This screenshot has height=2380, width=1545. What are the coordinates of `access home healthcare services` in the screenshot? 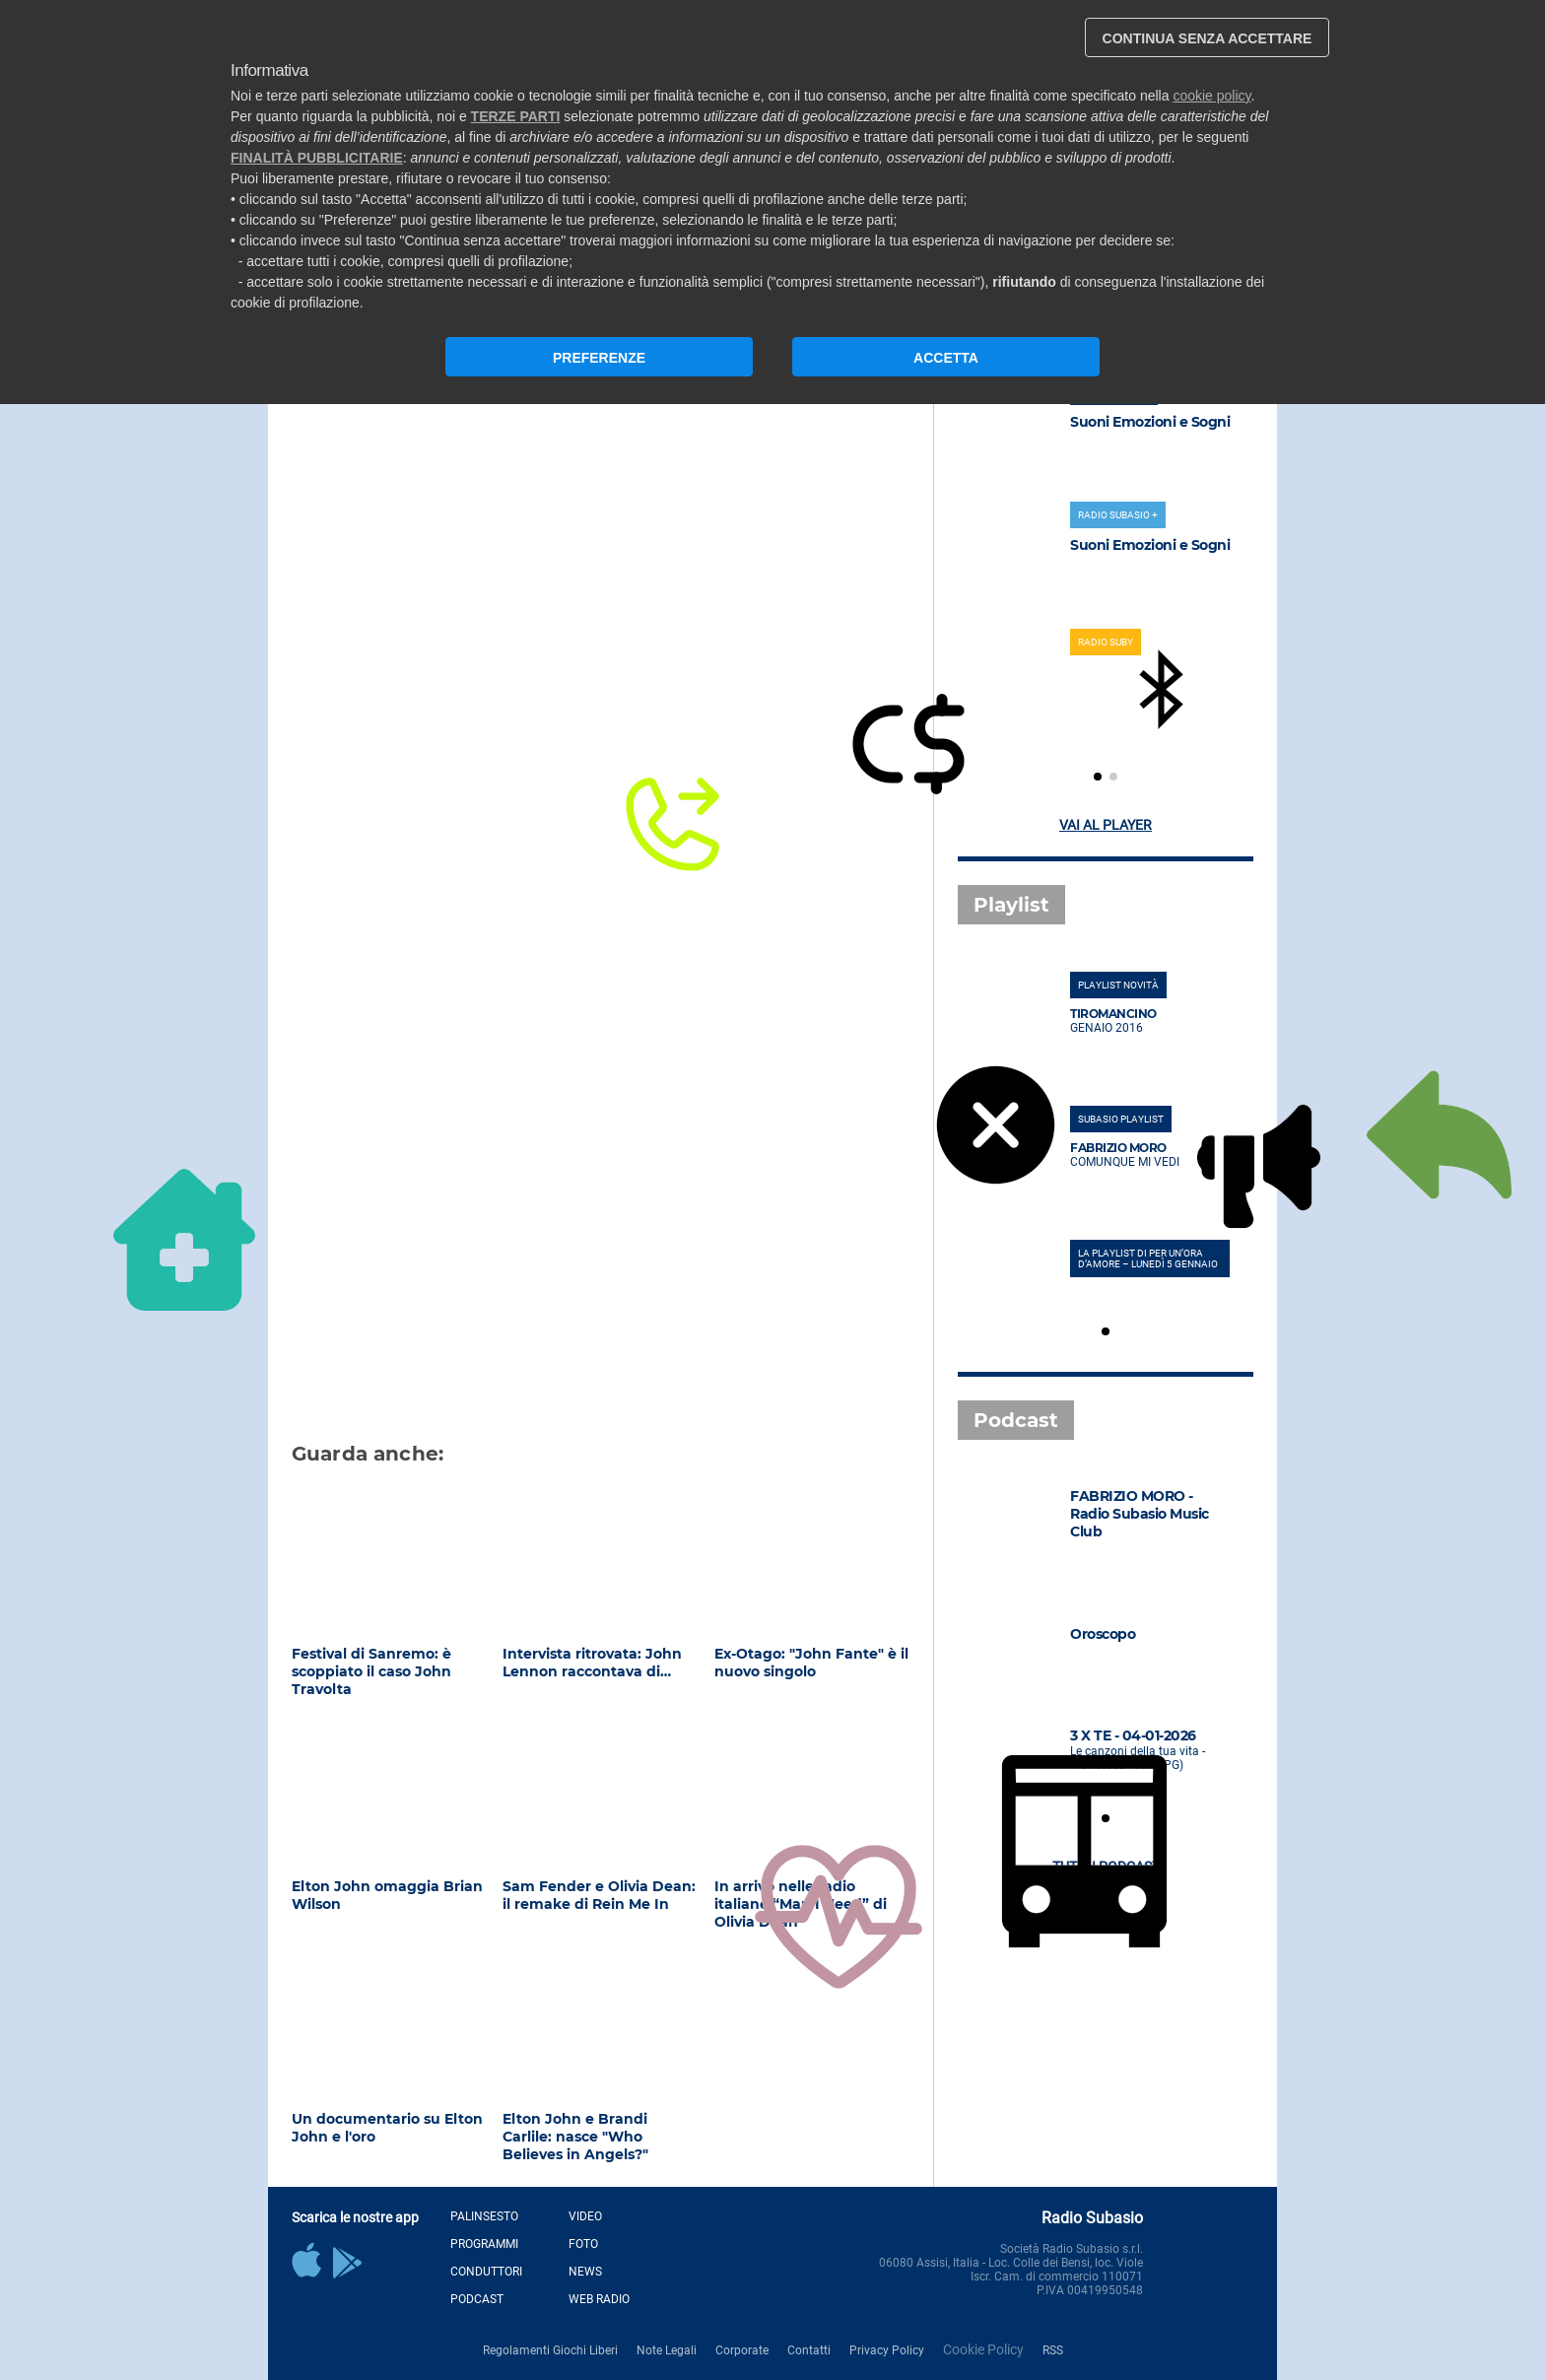 It's located at (184, 1240).